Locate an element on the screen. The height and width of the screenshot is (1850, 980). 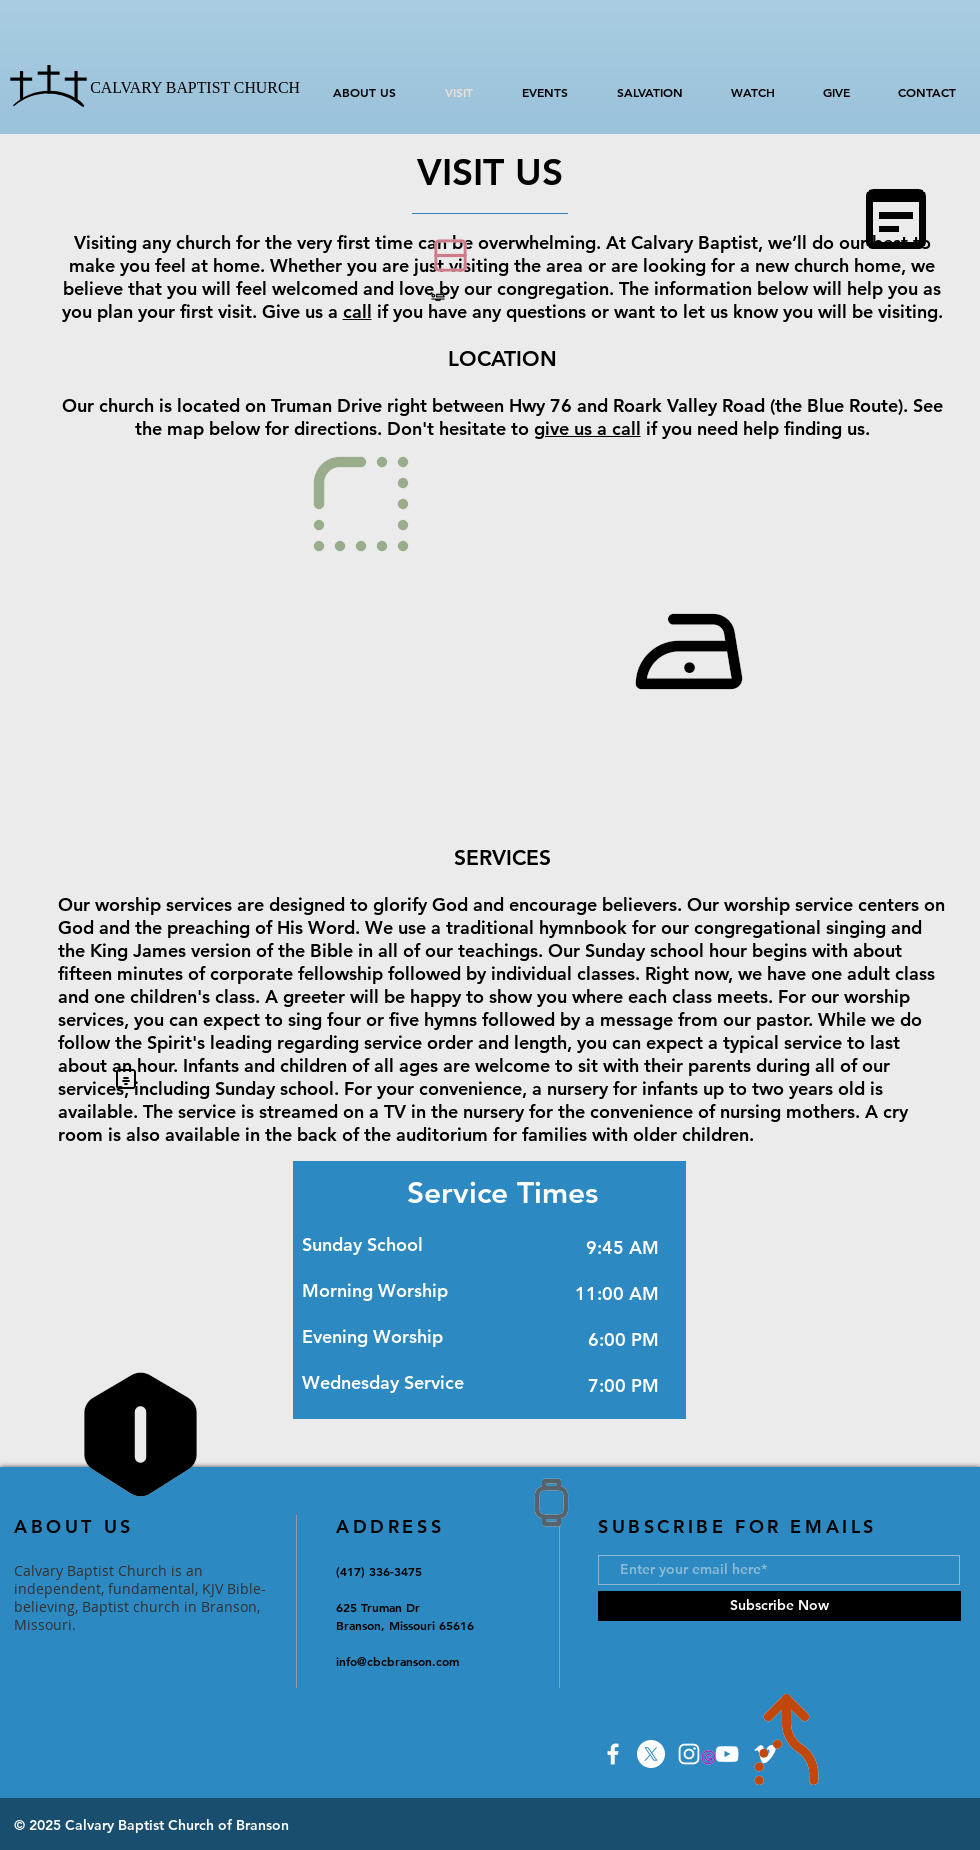
access smartwatch settings is located at coordinates (551, 1502).